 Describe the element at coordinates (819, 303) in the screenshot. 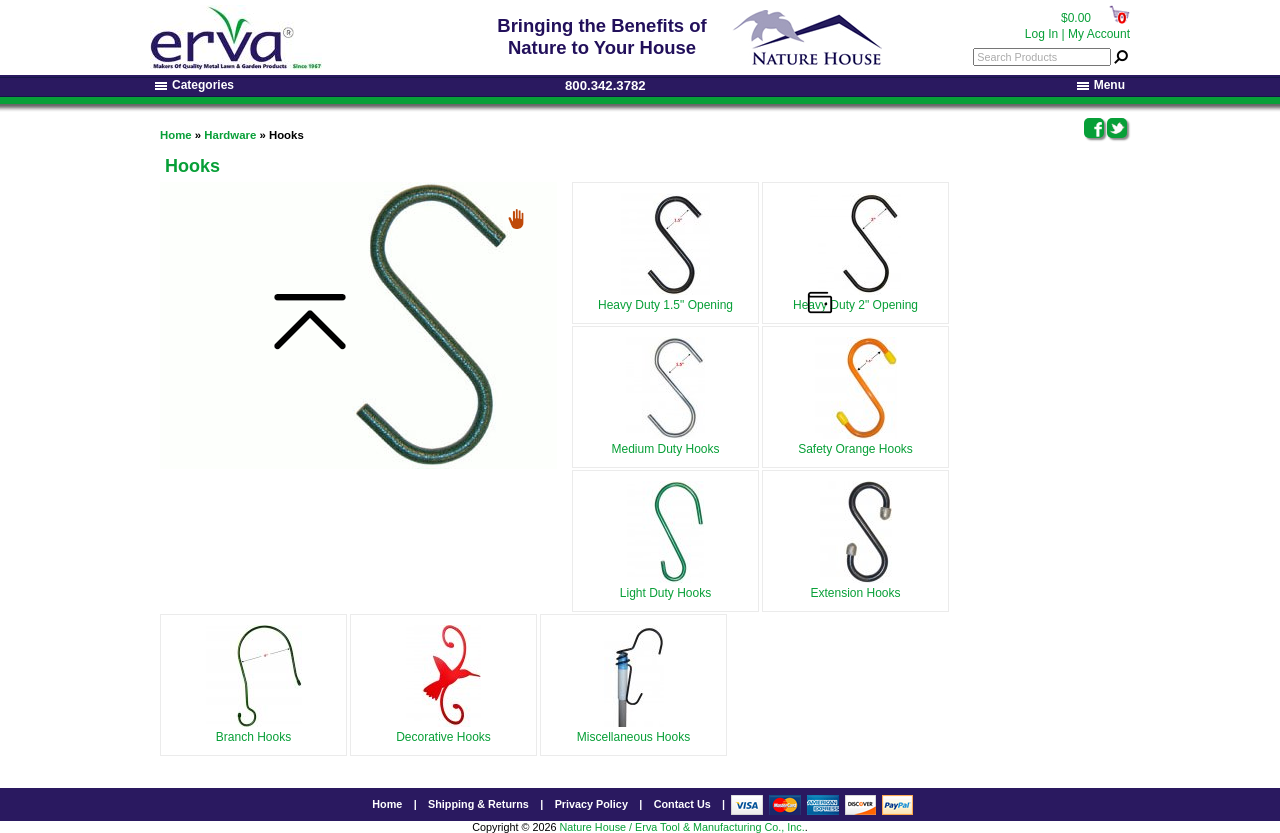

I see `access your wallet or payment methods` at that location.